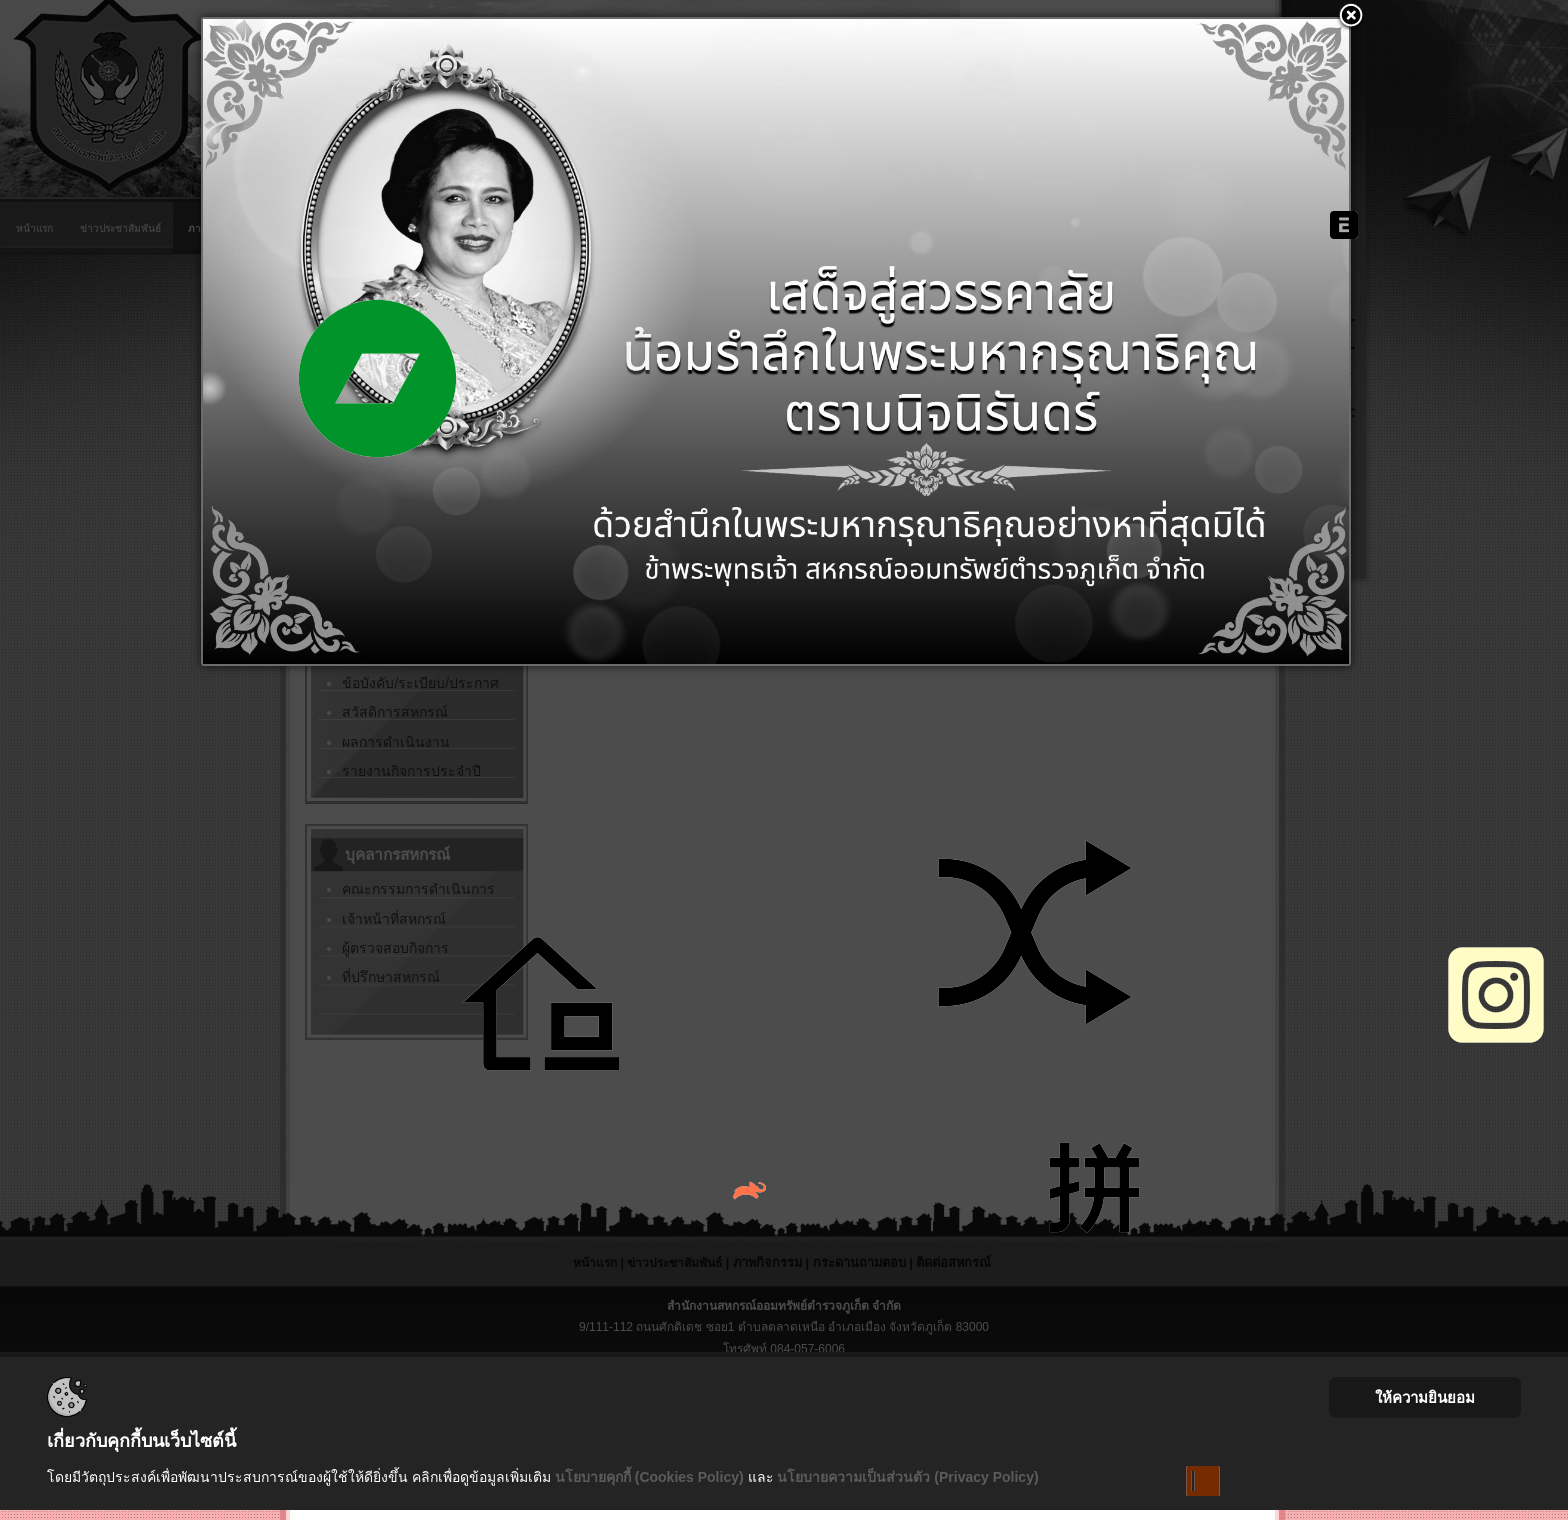 The image size is (1568, 1520). Describe the element at coordinates (377, 378) in the screenshot. I see `open Bandcamp app` at that location.